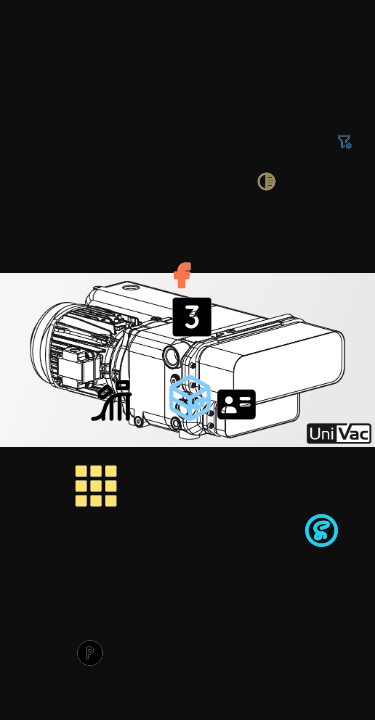  I want to click on open the app drawer or menu, so click(96, 486).